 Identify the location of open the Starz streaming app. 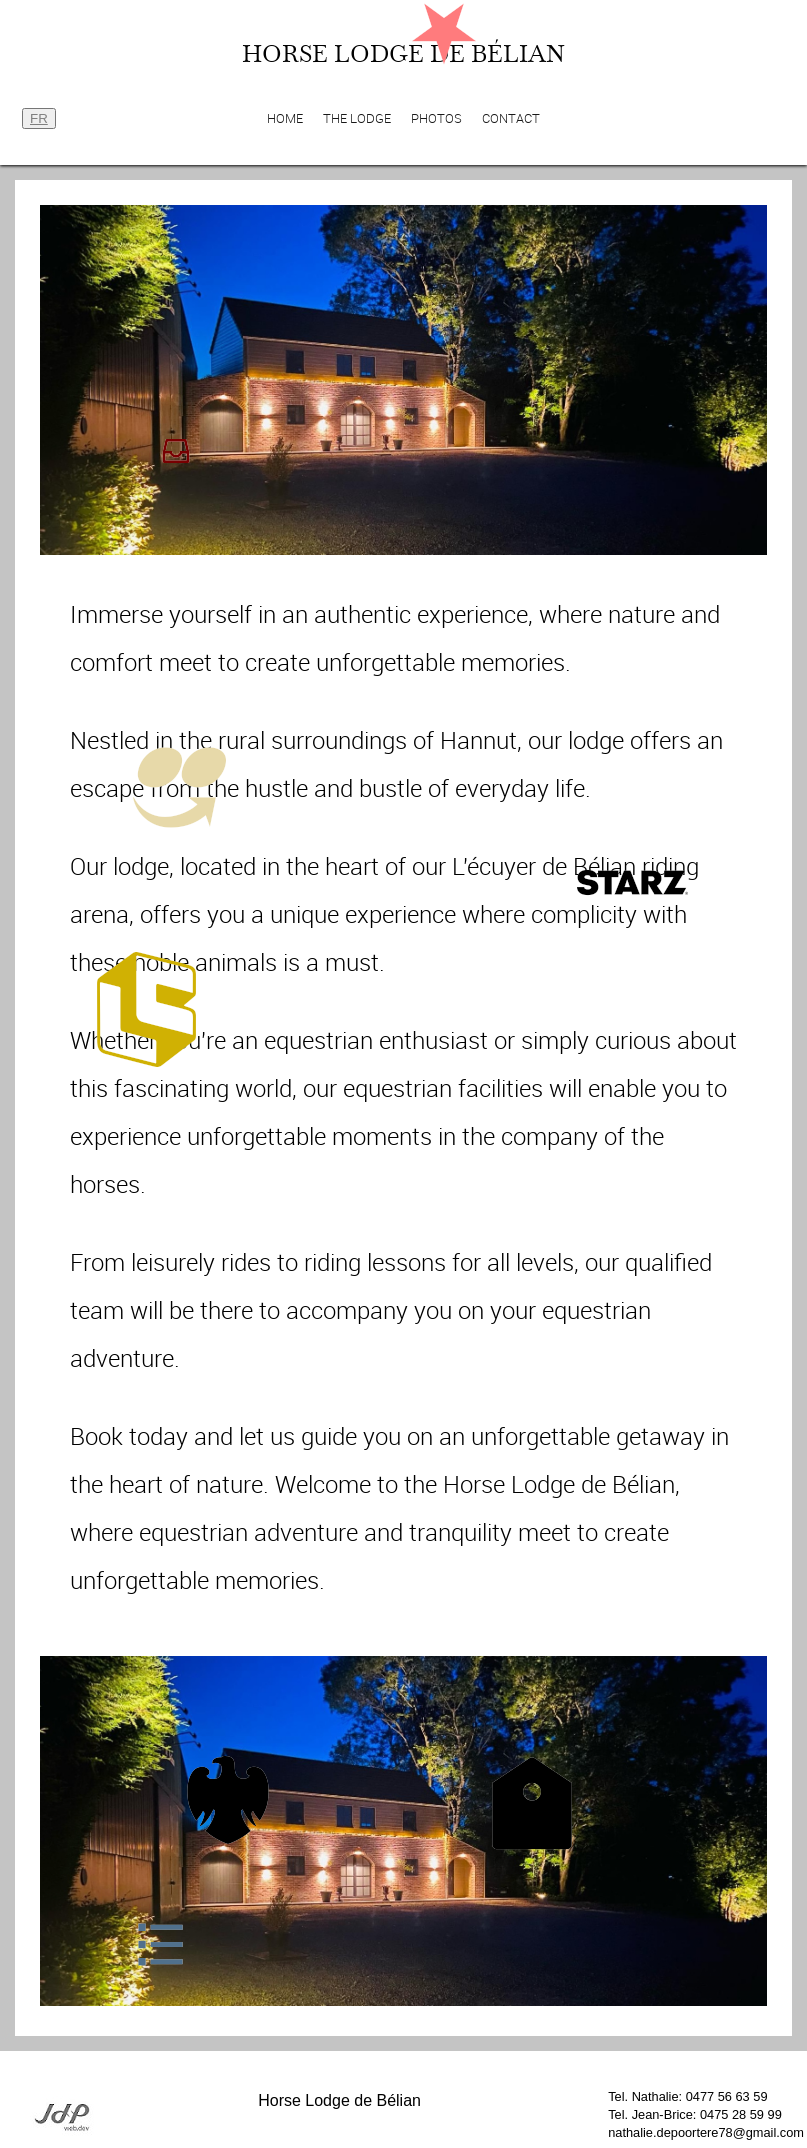
(632, 882).